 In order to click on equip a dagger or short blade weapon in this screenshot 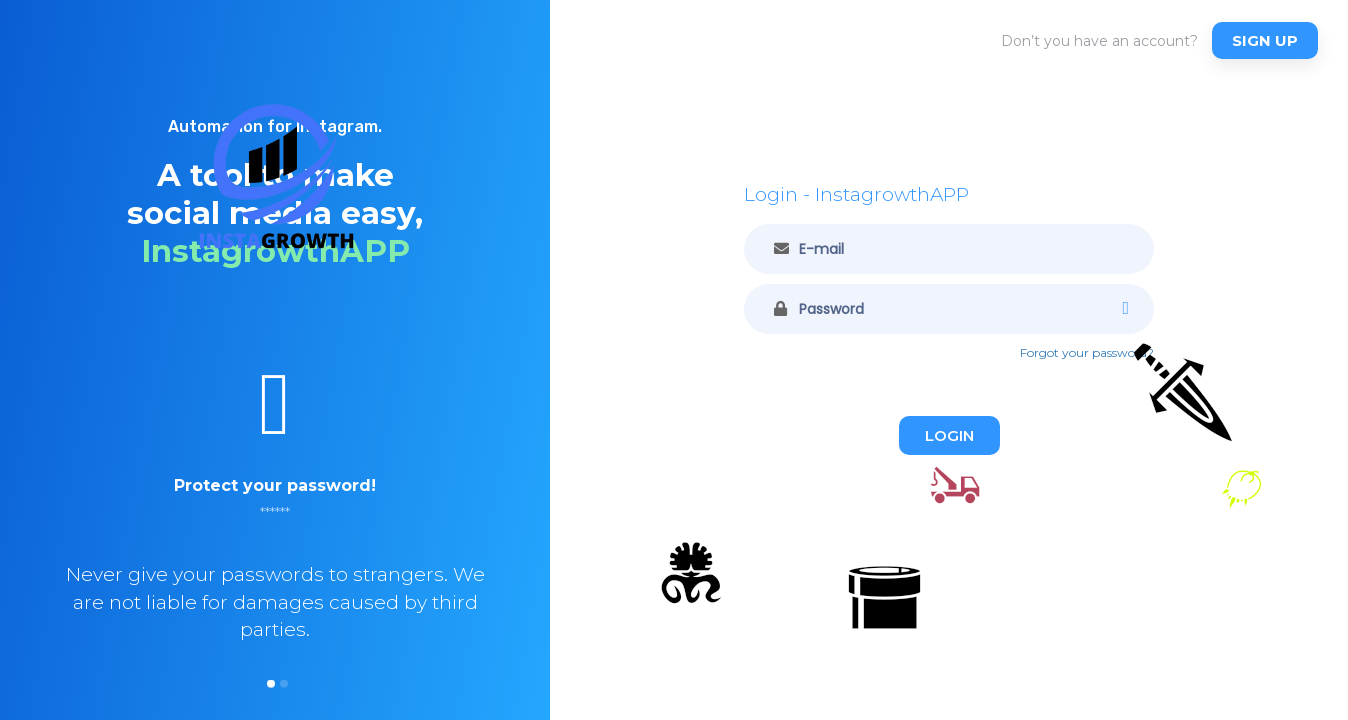, I will do `click(1182, 392)`.